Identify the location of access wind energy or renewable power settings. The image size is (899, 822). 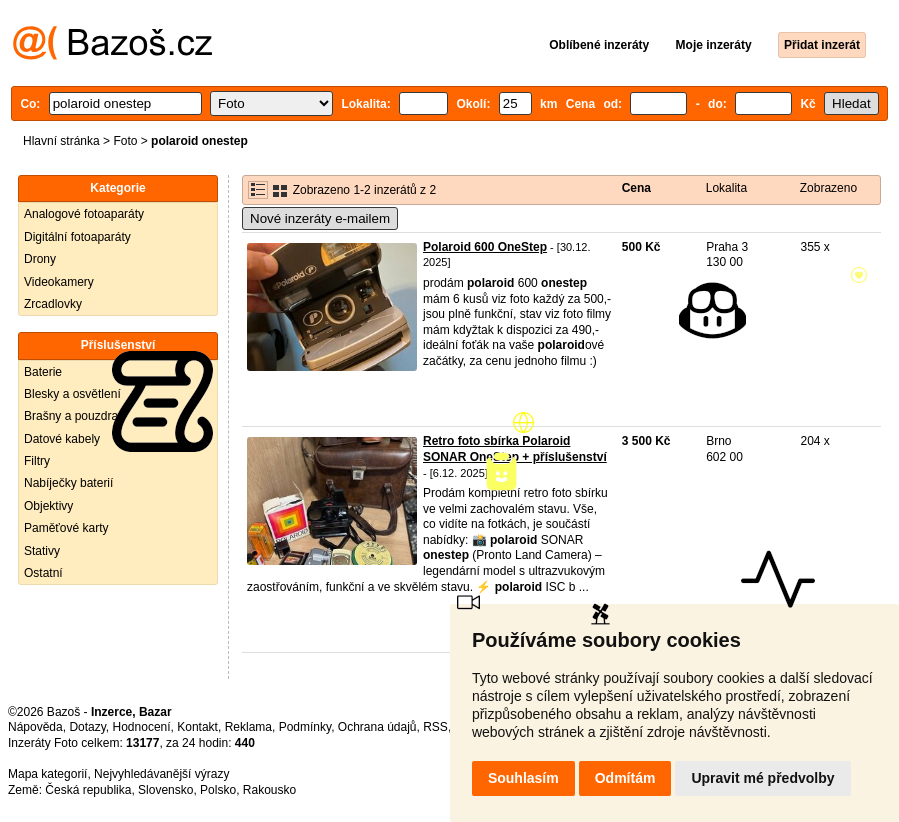
(600, 614).